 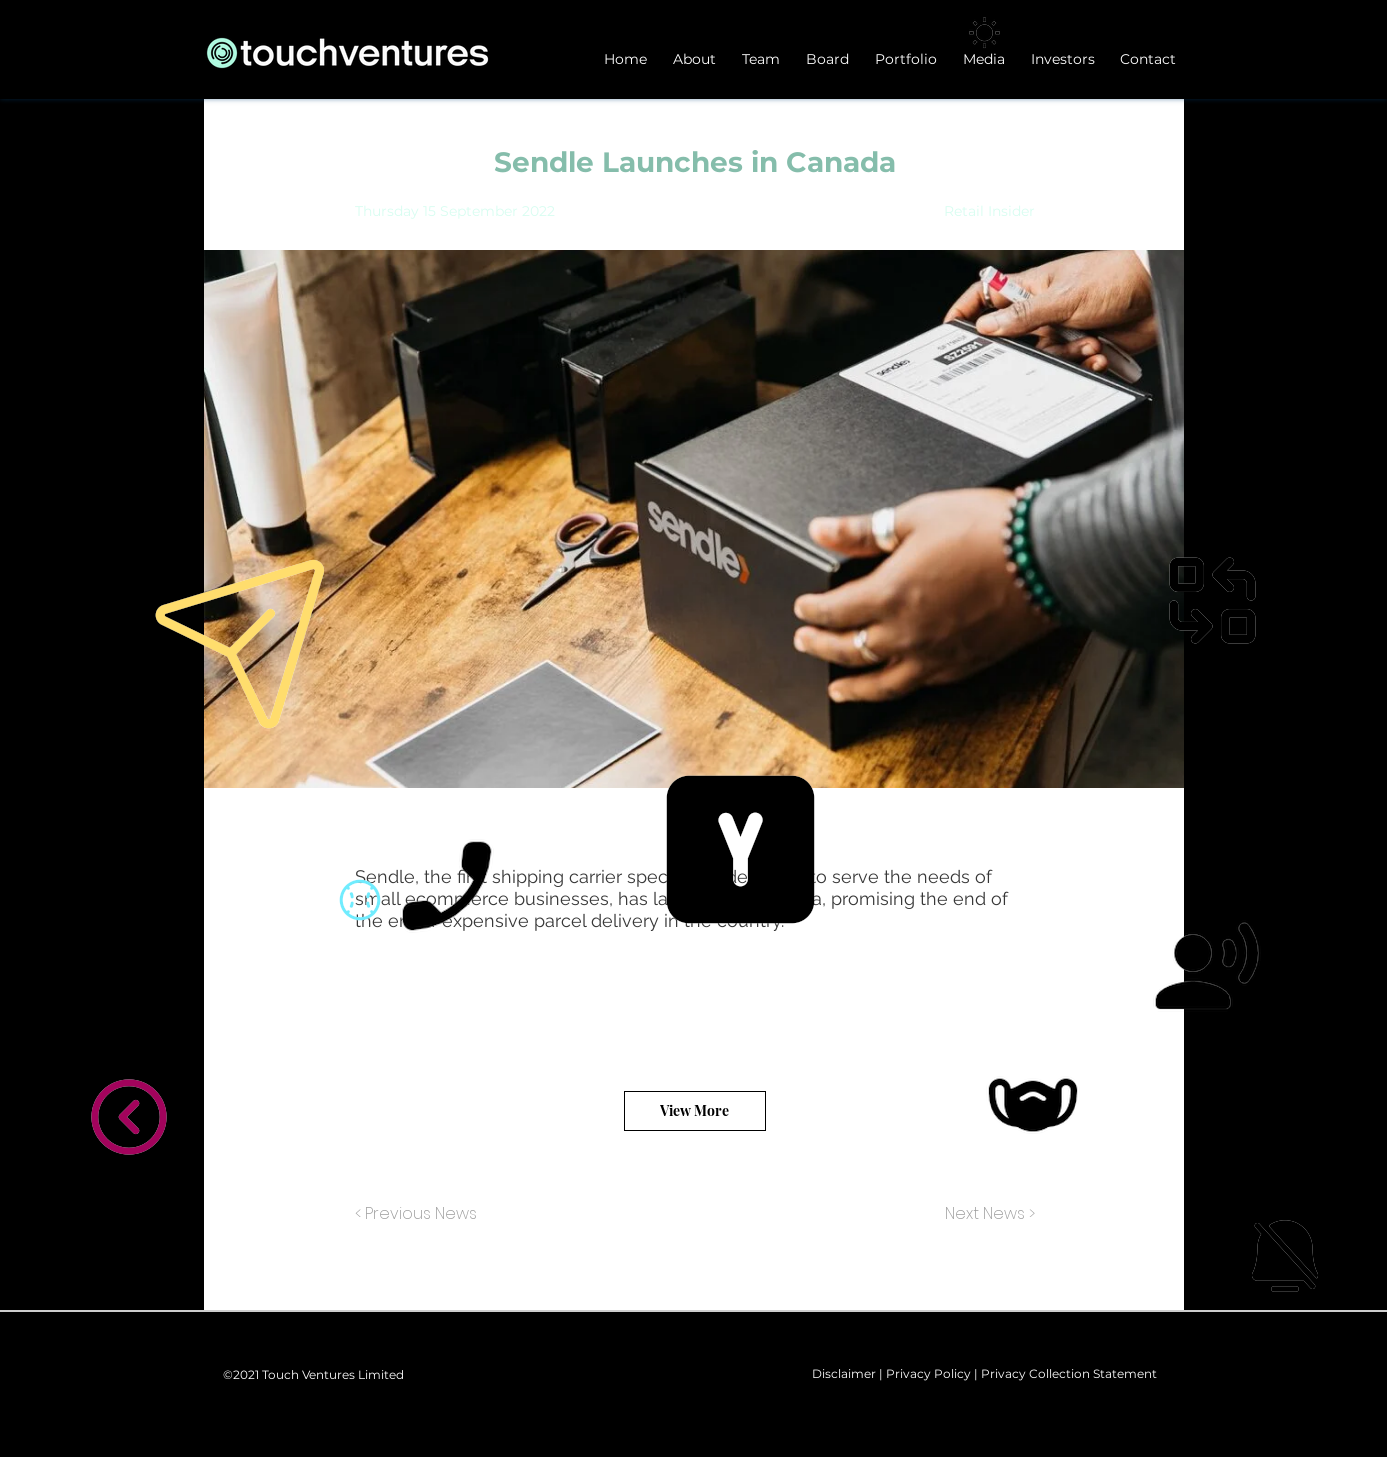 What do you see at coordinates (984, 33) in the screenshot?
I see `toggle light mode or bright display` at bounding box center [984, 33].